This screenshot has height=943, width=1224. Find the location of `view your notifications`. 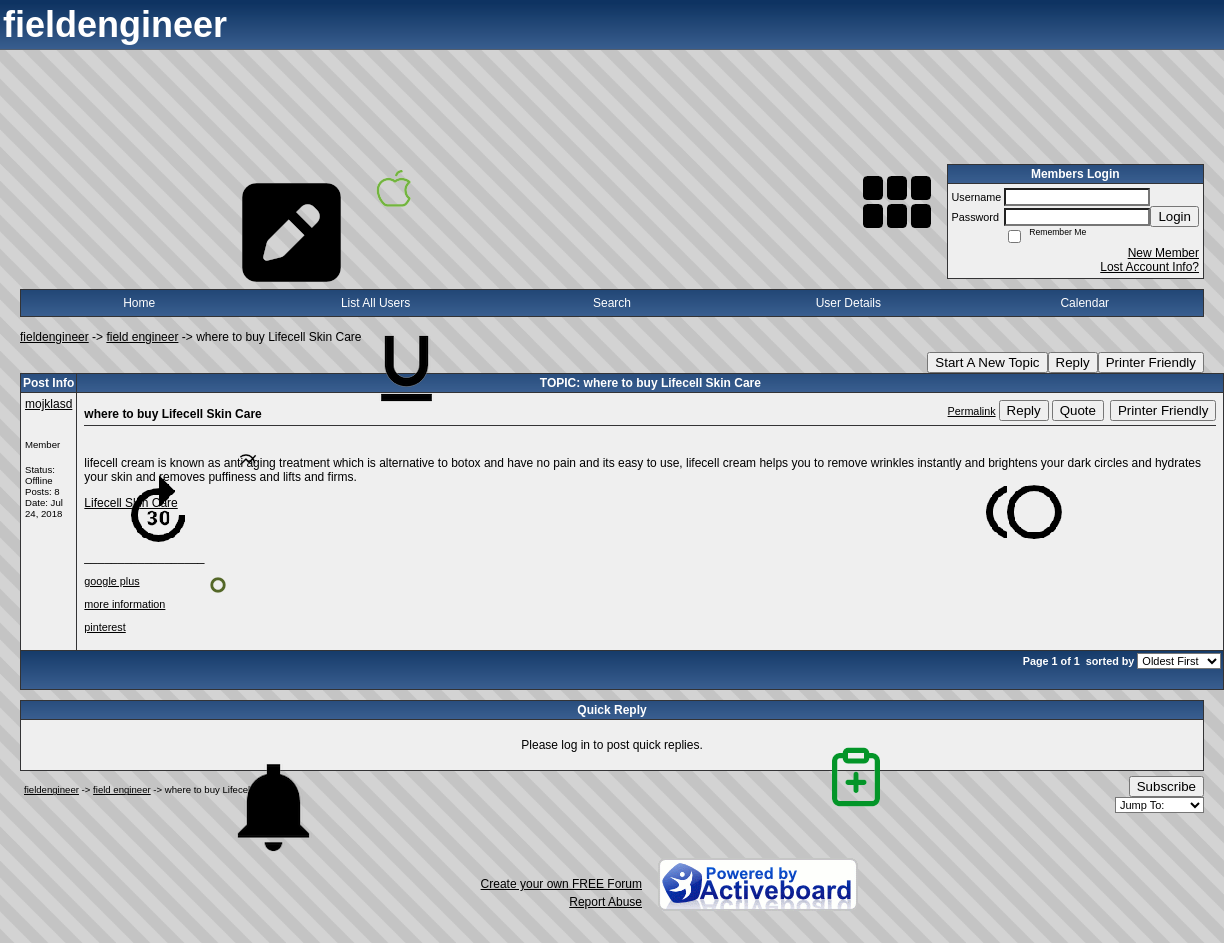

view your notifications is located at coordinates (273, 806).